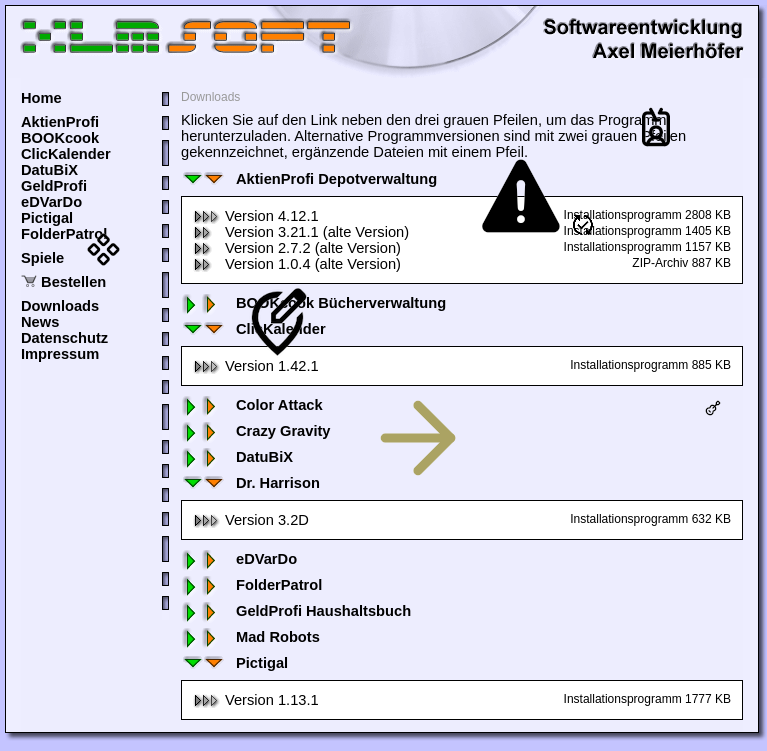 The image size is (767, 751). What do you see at coordinates (656, 127) in the screenshot?
I see `view employee badge or identification` at bounding box center [656, 127].